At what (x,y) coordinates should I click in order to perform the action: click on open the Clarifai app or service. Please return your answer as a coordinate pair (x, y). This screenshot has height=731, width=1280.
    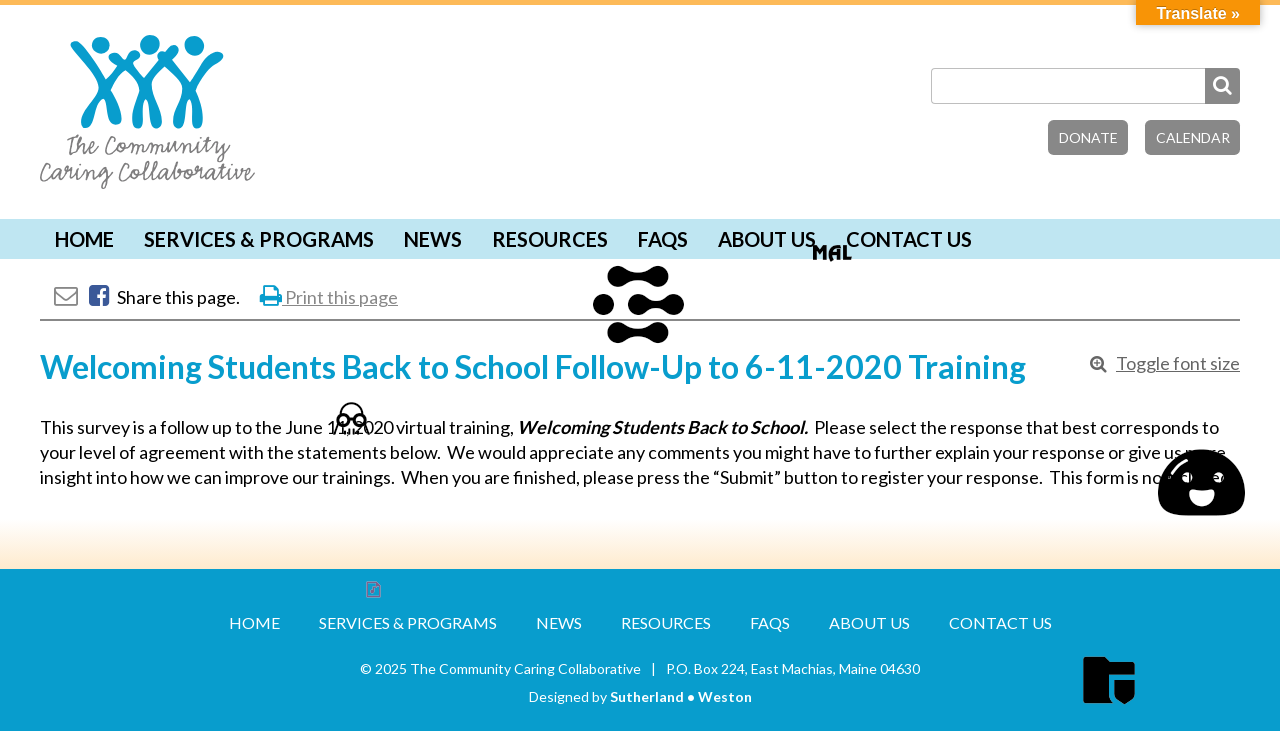
    Looking at the image, I should click on (638, 304).